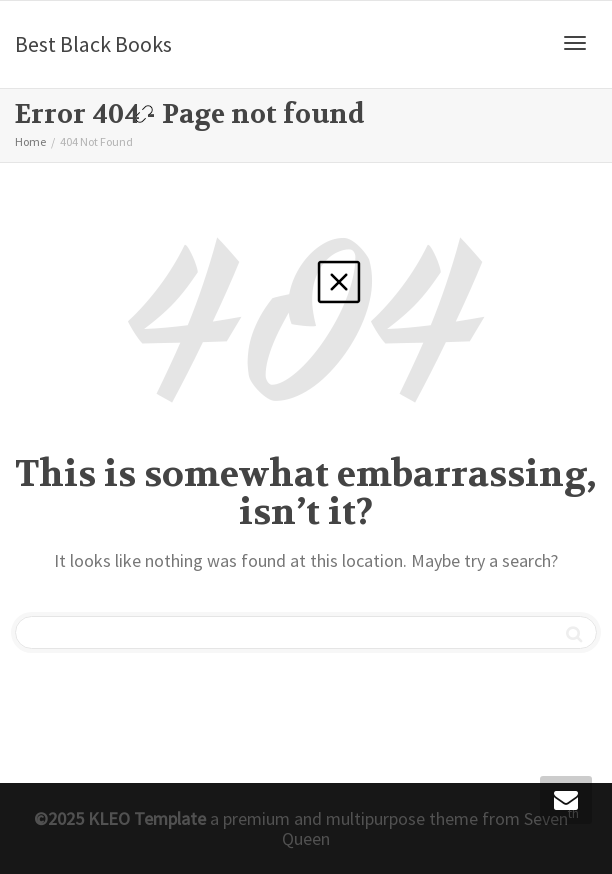 This screenshot has height=874, width=612. I want to click on unlink or disconnect a URL, so click(144, 114).